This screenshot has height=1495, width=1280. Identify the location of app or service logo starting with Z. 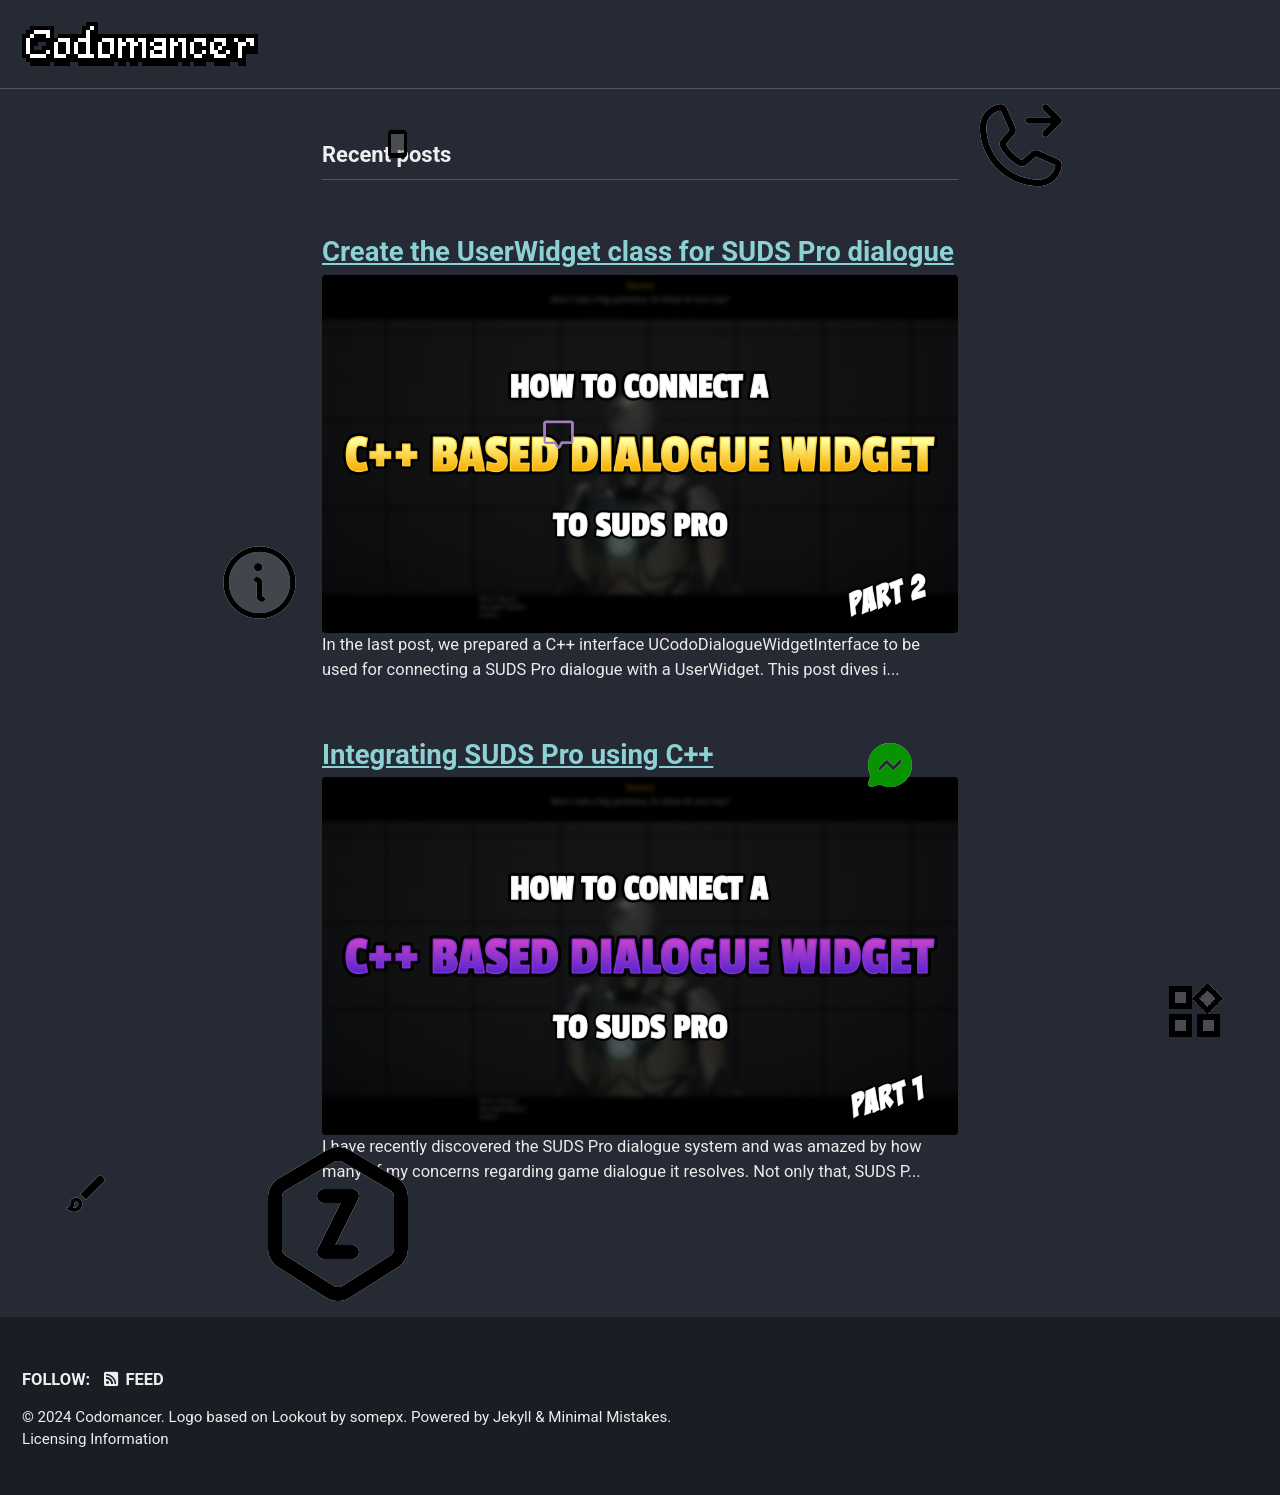
(338, 1224).